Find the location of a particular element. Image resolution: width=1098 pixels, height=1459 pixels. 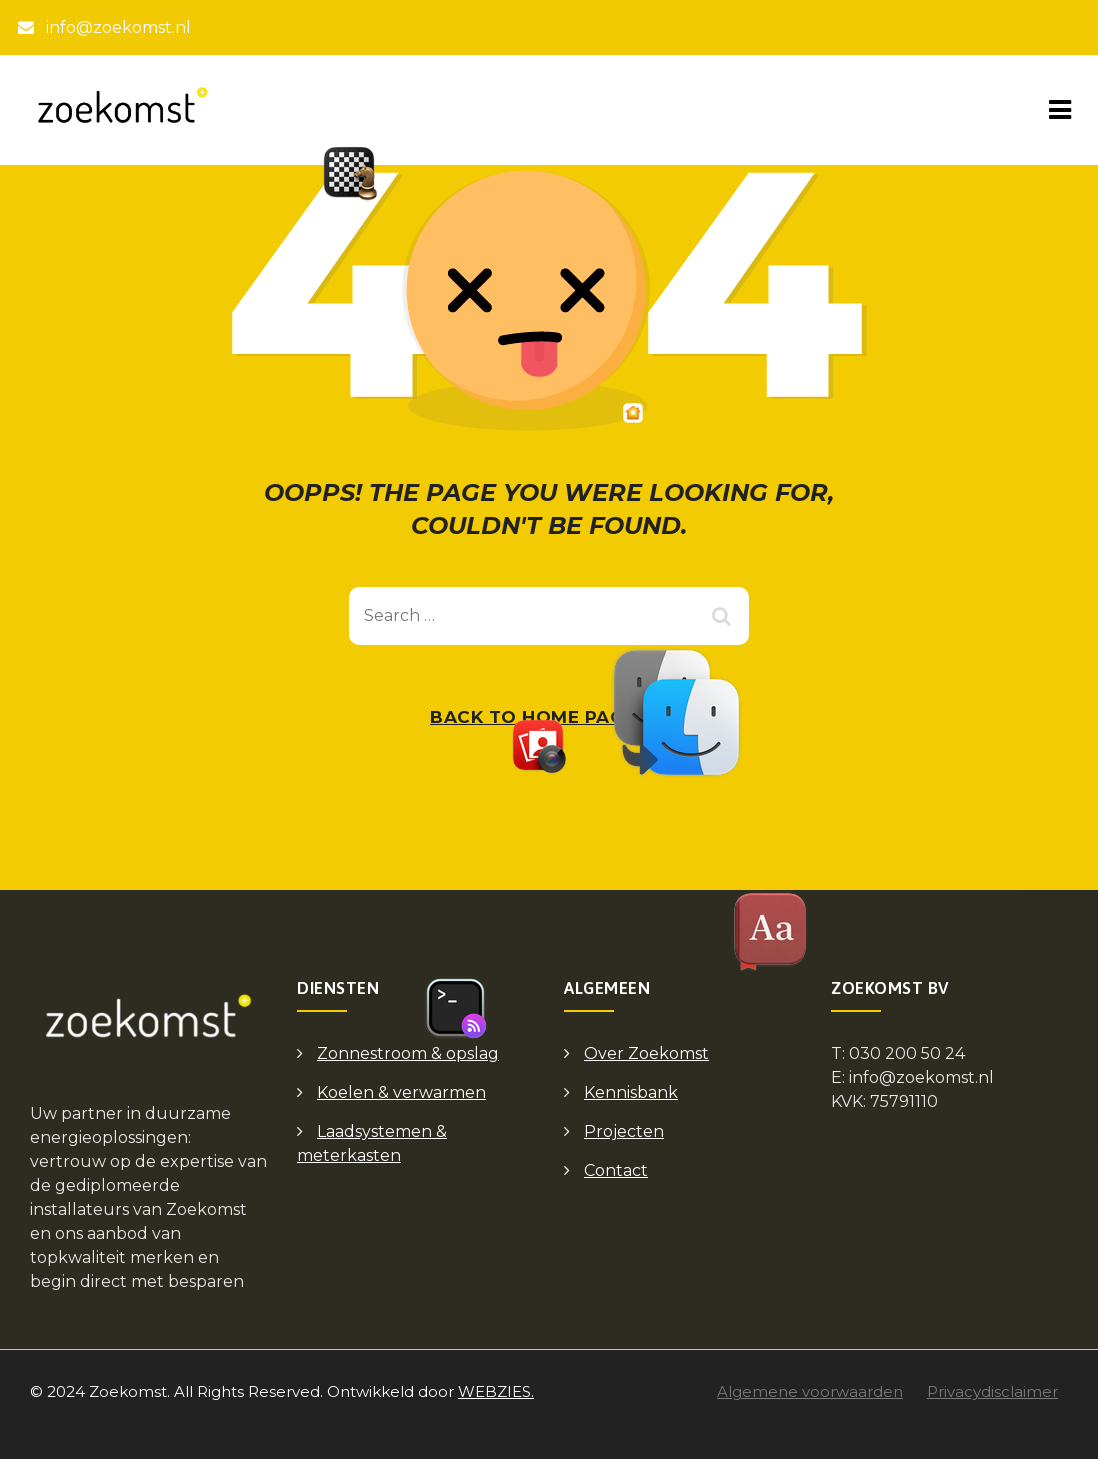

launch migration assistant to transfer data from another mac is located at coordinates (676, 712).